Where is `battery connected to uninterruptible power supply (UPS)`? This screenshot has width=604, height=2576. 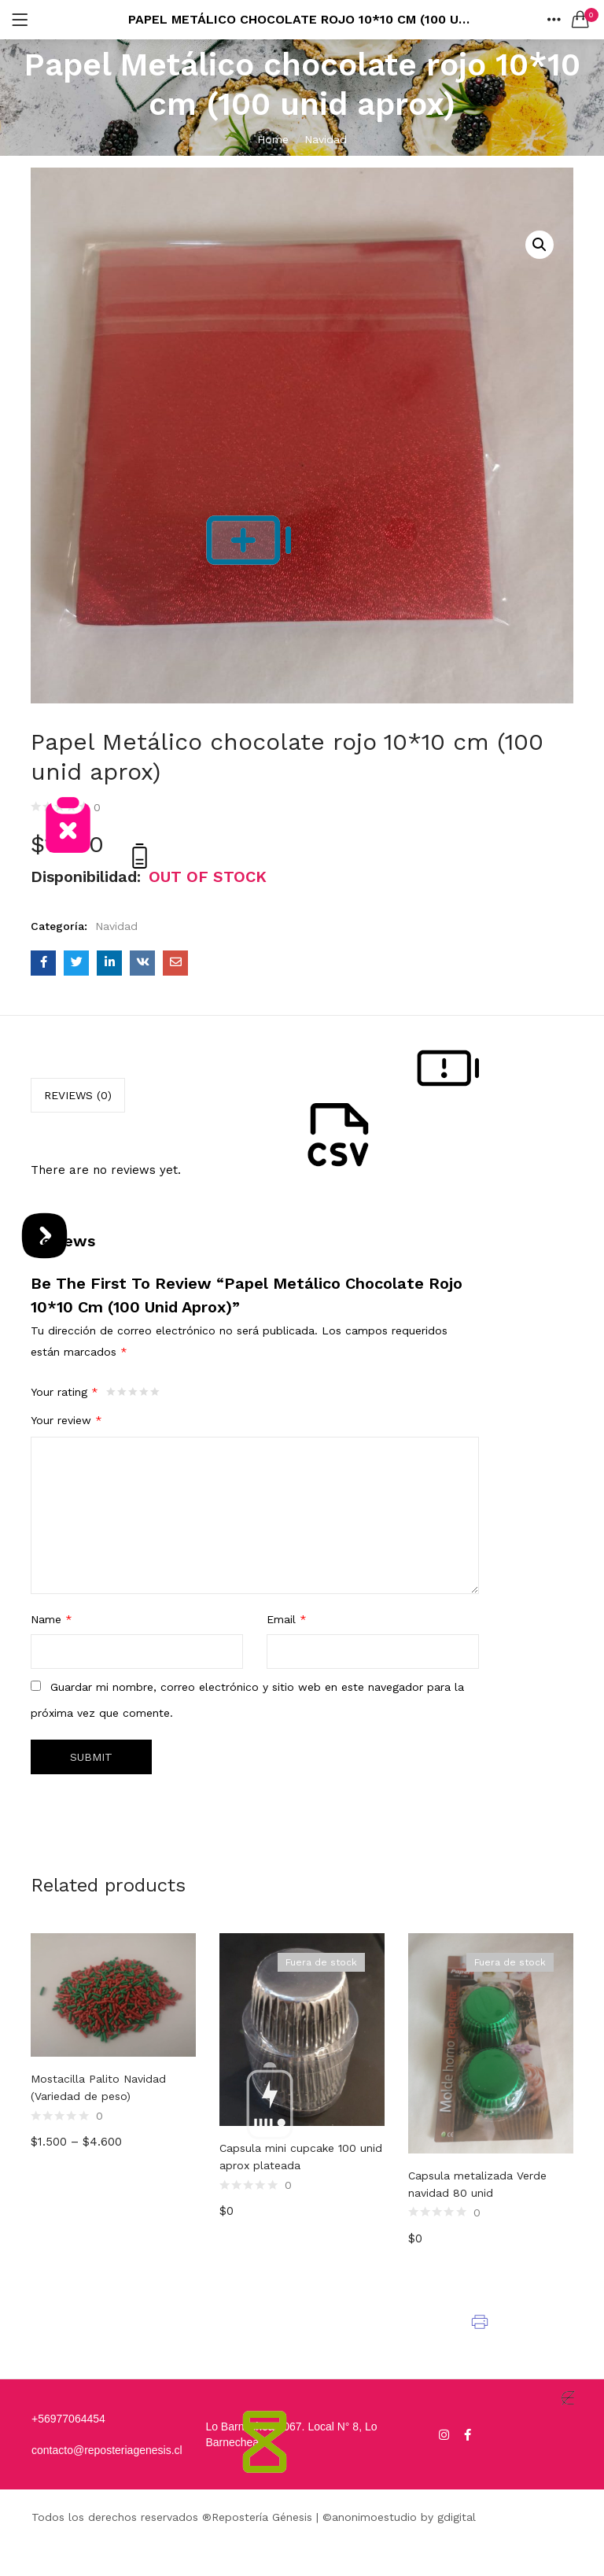 battery connected to uninterruptible power supply (UPS) is located at coordinates (270, 2101).